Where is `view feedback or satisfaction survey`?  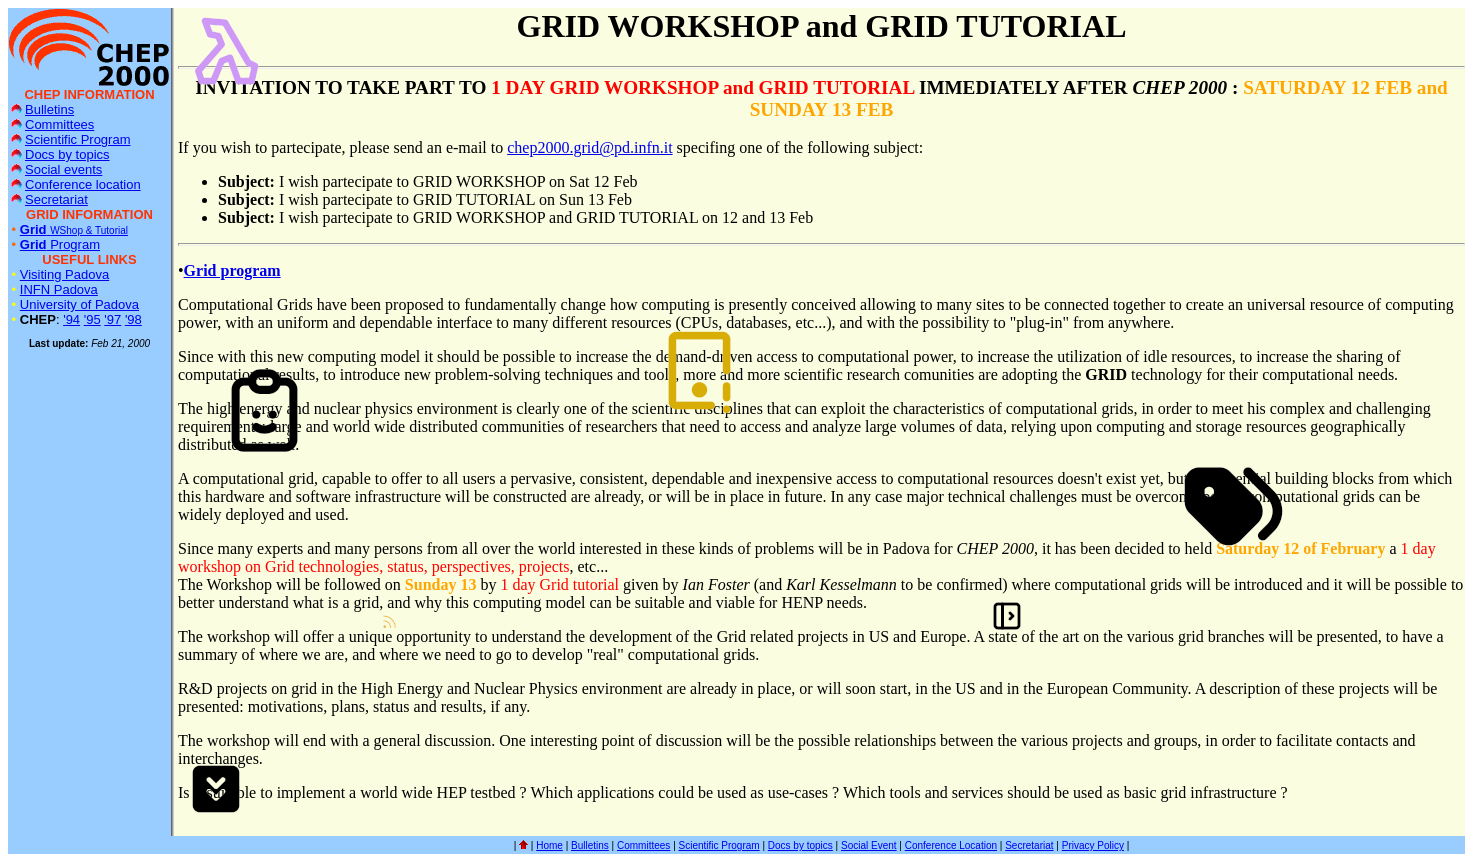
view feedback or satisfaction survey is located at coordinates (264, 410).